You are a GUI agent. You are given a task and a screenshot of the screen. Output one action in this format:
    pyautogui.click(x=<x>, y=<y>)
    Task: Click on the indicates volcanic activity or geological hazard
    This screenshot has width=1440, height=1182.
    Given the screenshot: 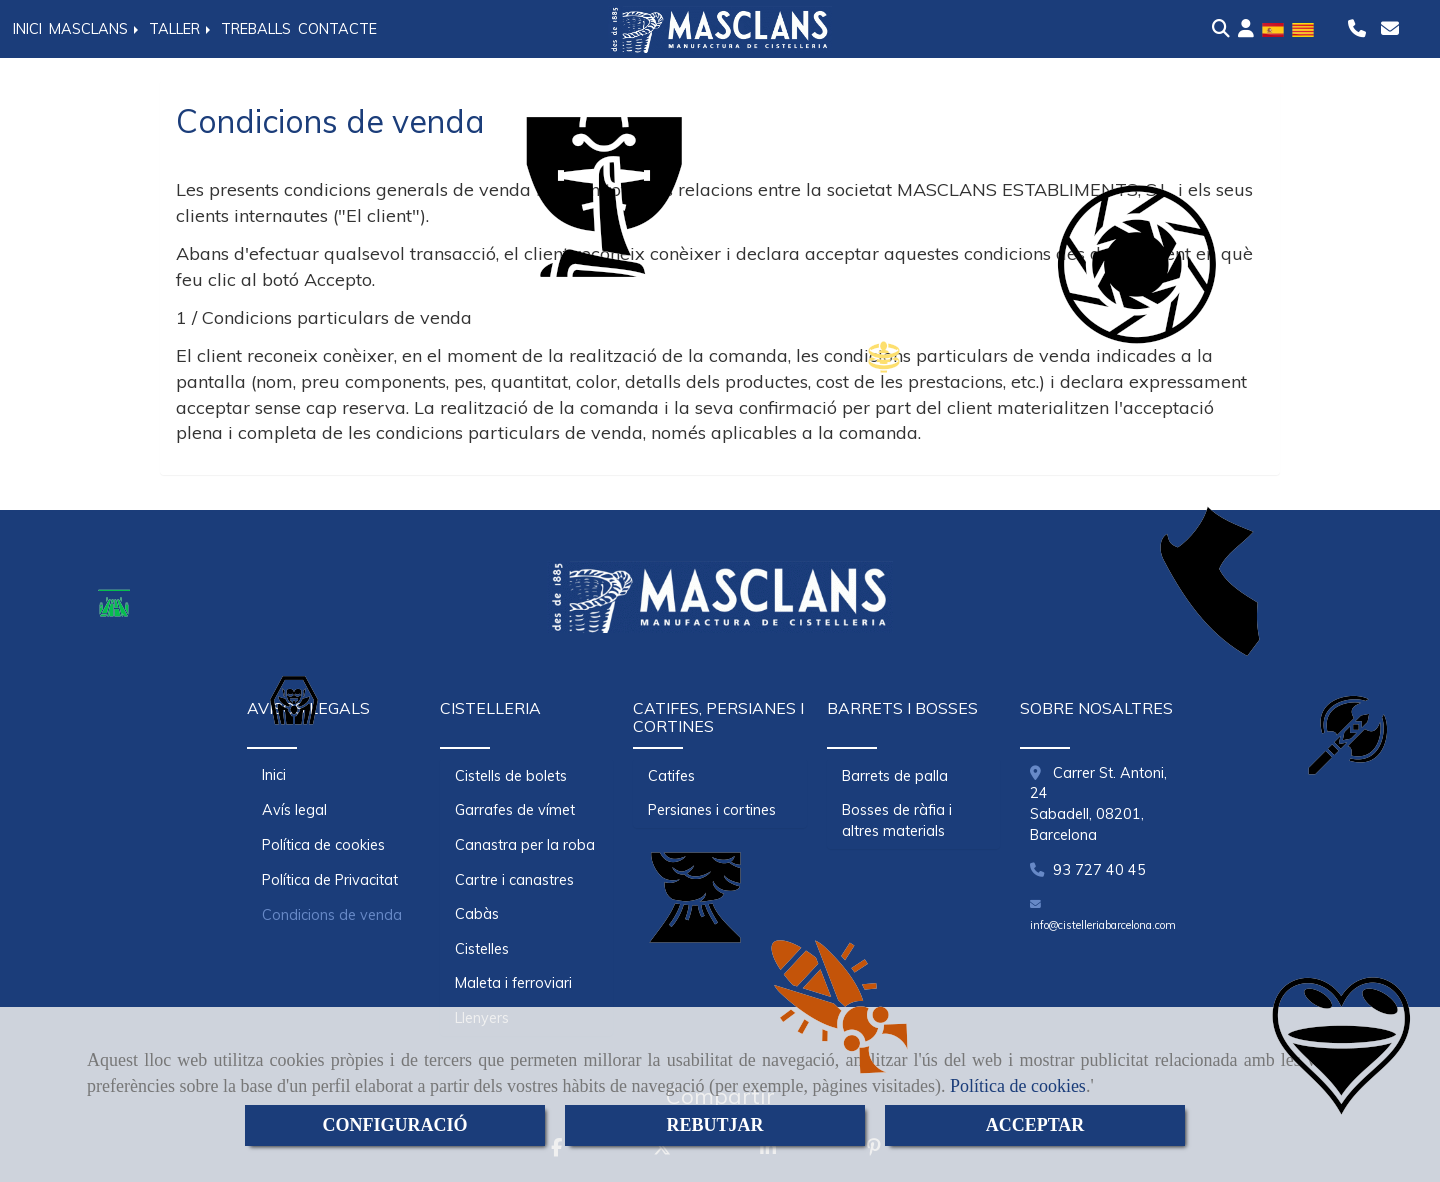 What is the action you would take?
    pyautogui.click(x=695, y=897)
    